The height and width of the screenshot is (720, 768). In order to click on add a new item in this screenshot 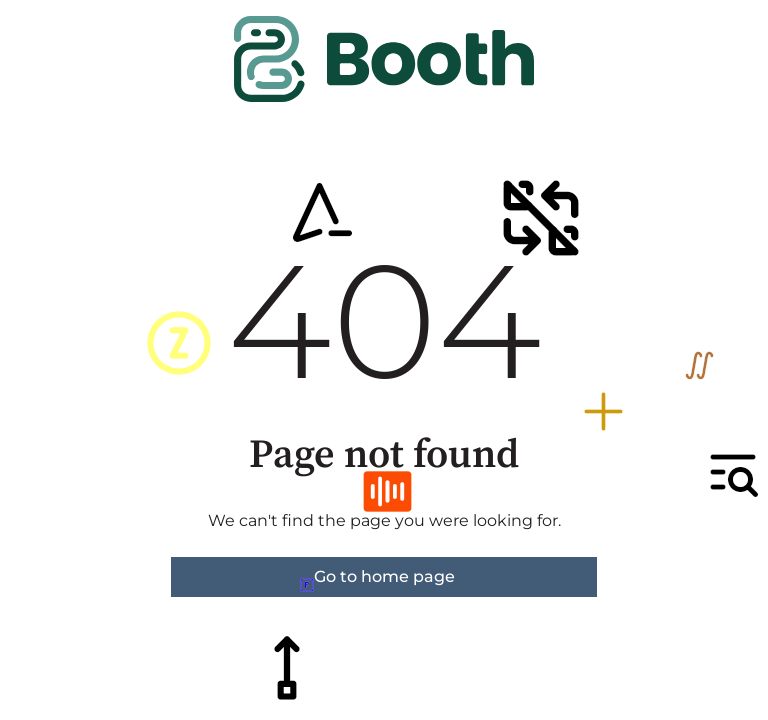, I will do `click(603, 411)`.